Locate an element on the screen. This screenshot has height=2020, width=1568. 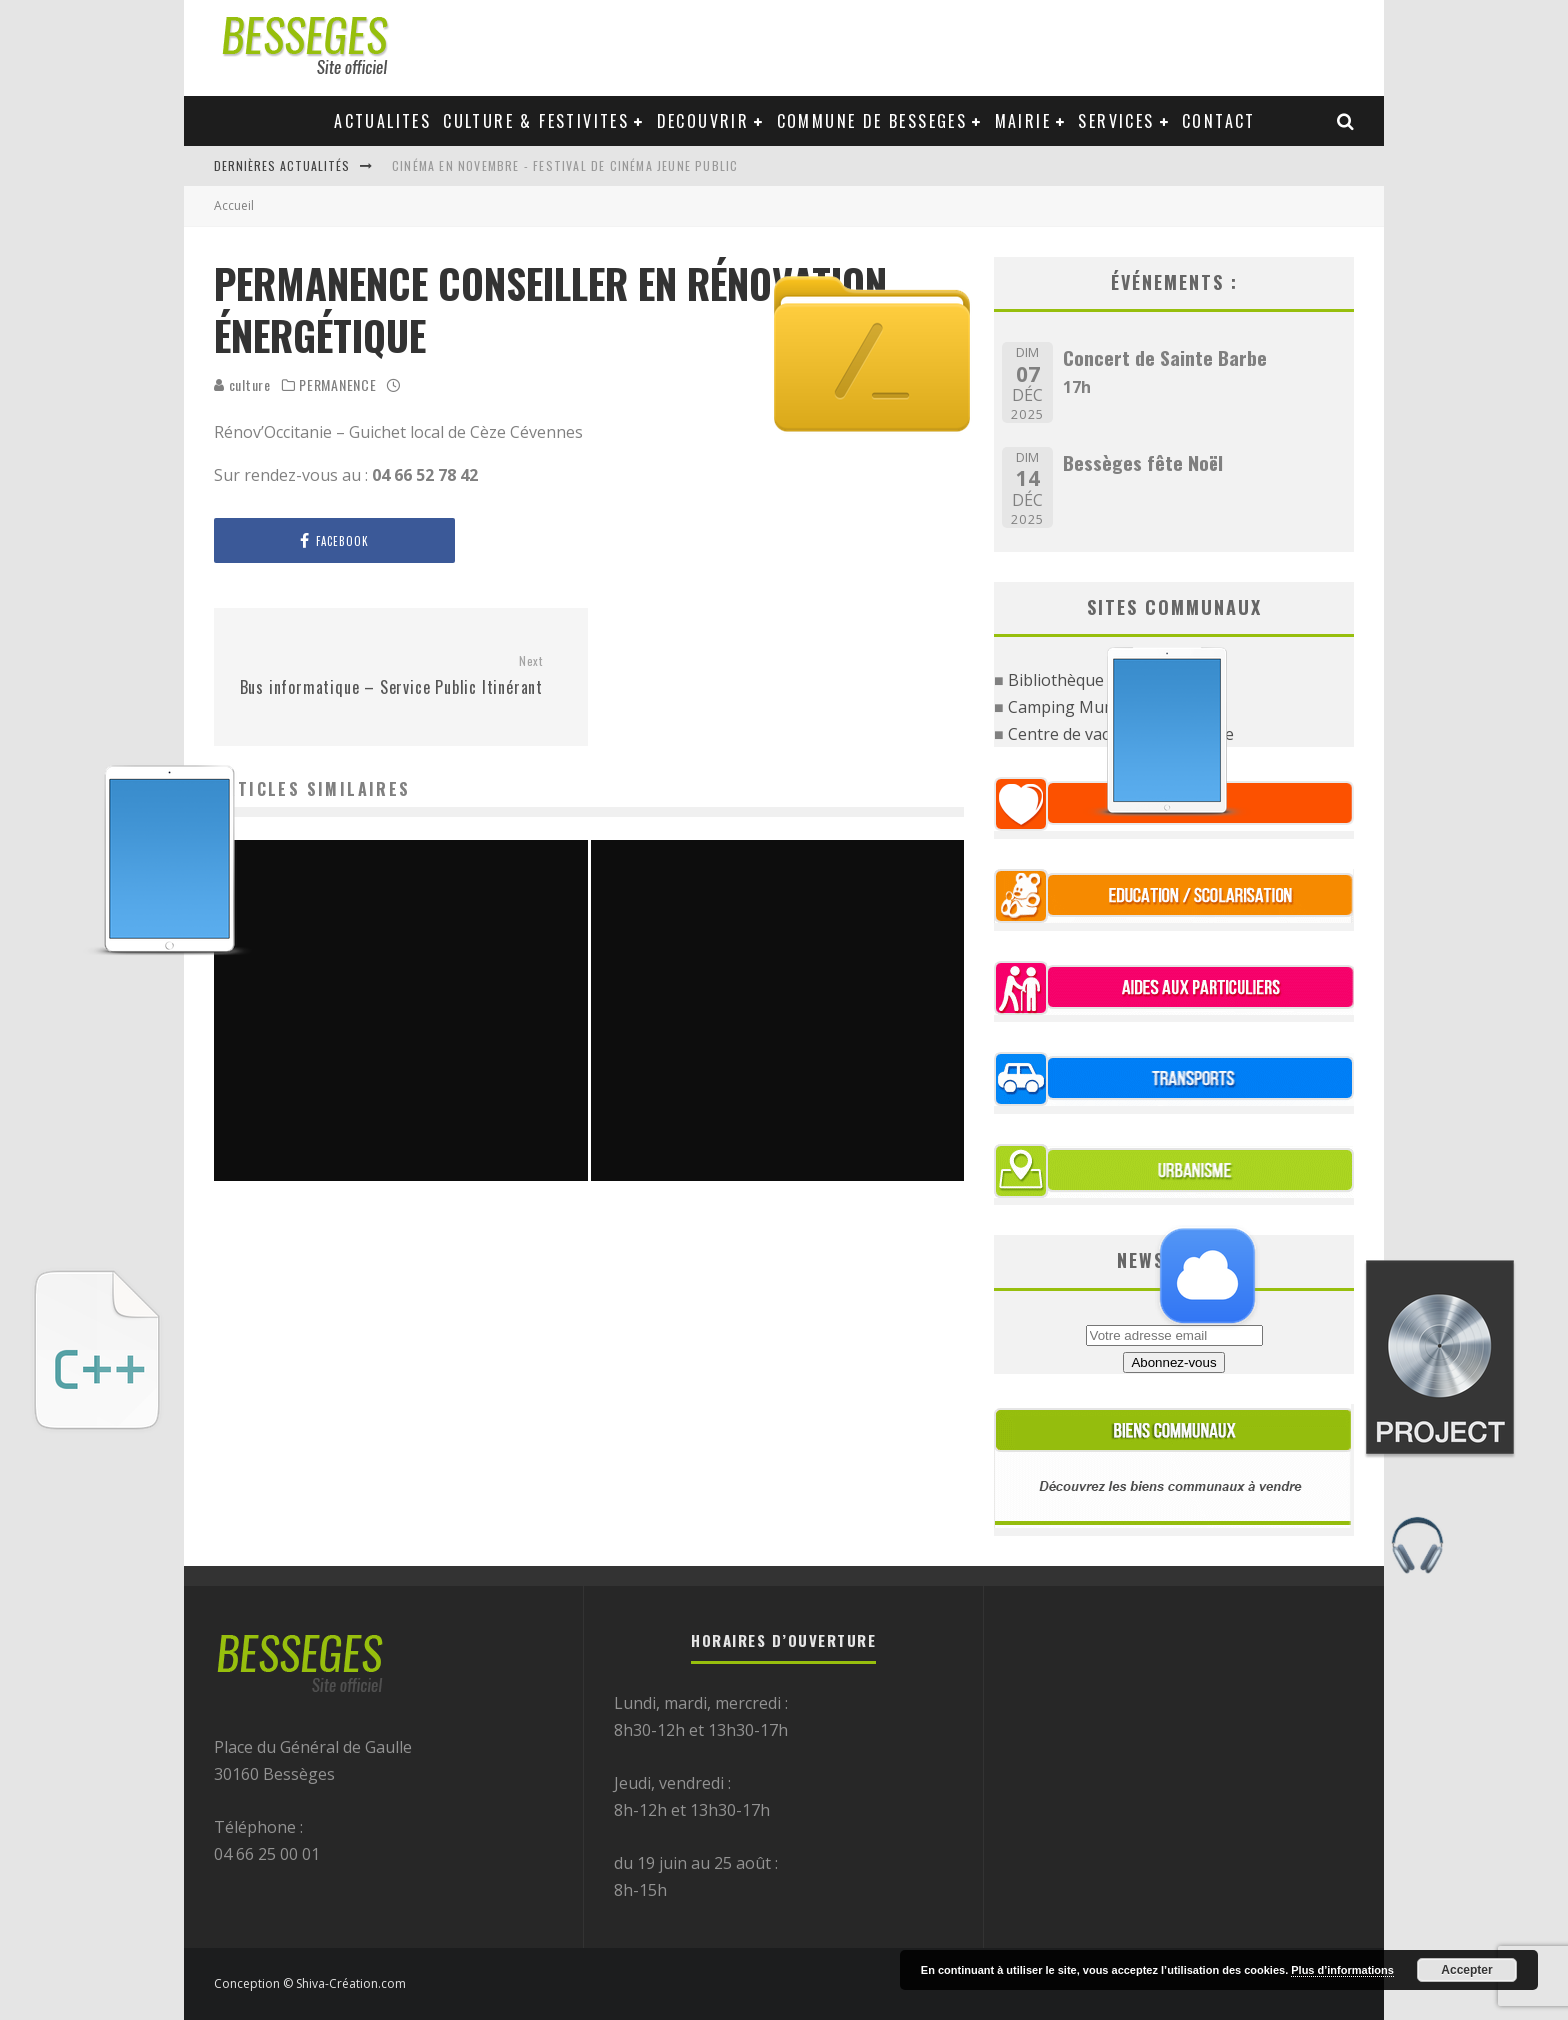
bluetooth headphones connected is located at coordinates (1417, 1545).